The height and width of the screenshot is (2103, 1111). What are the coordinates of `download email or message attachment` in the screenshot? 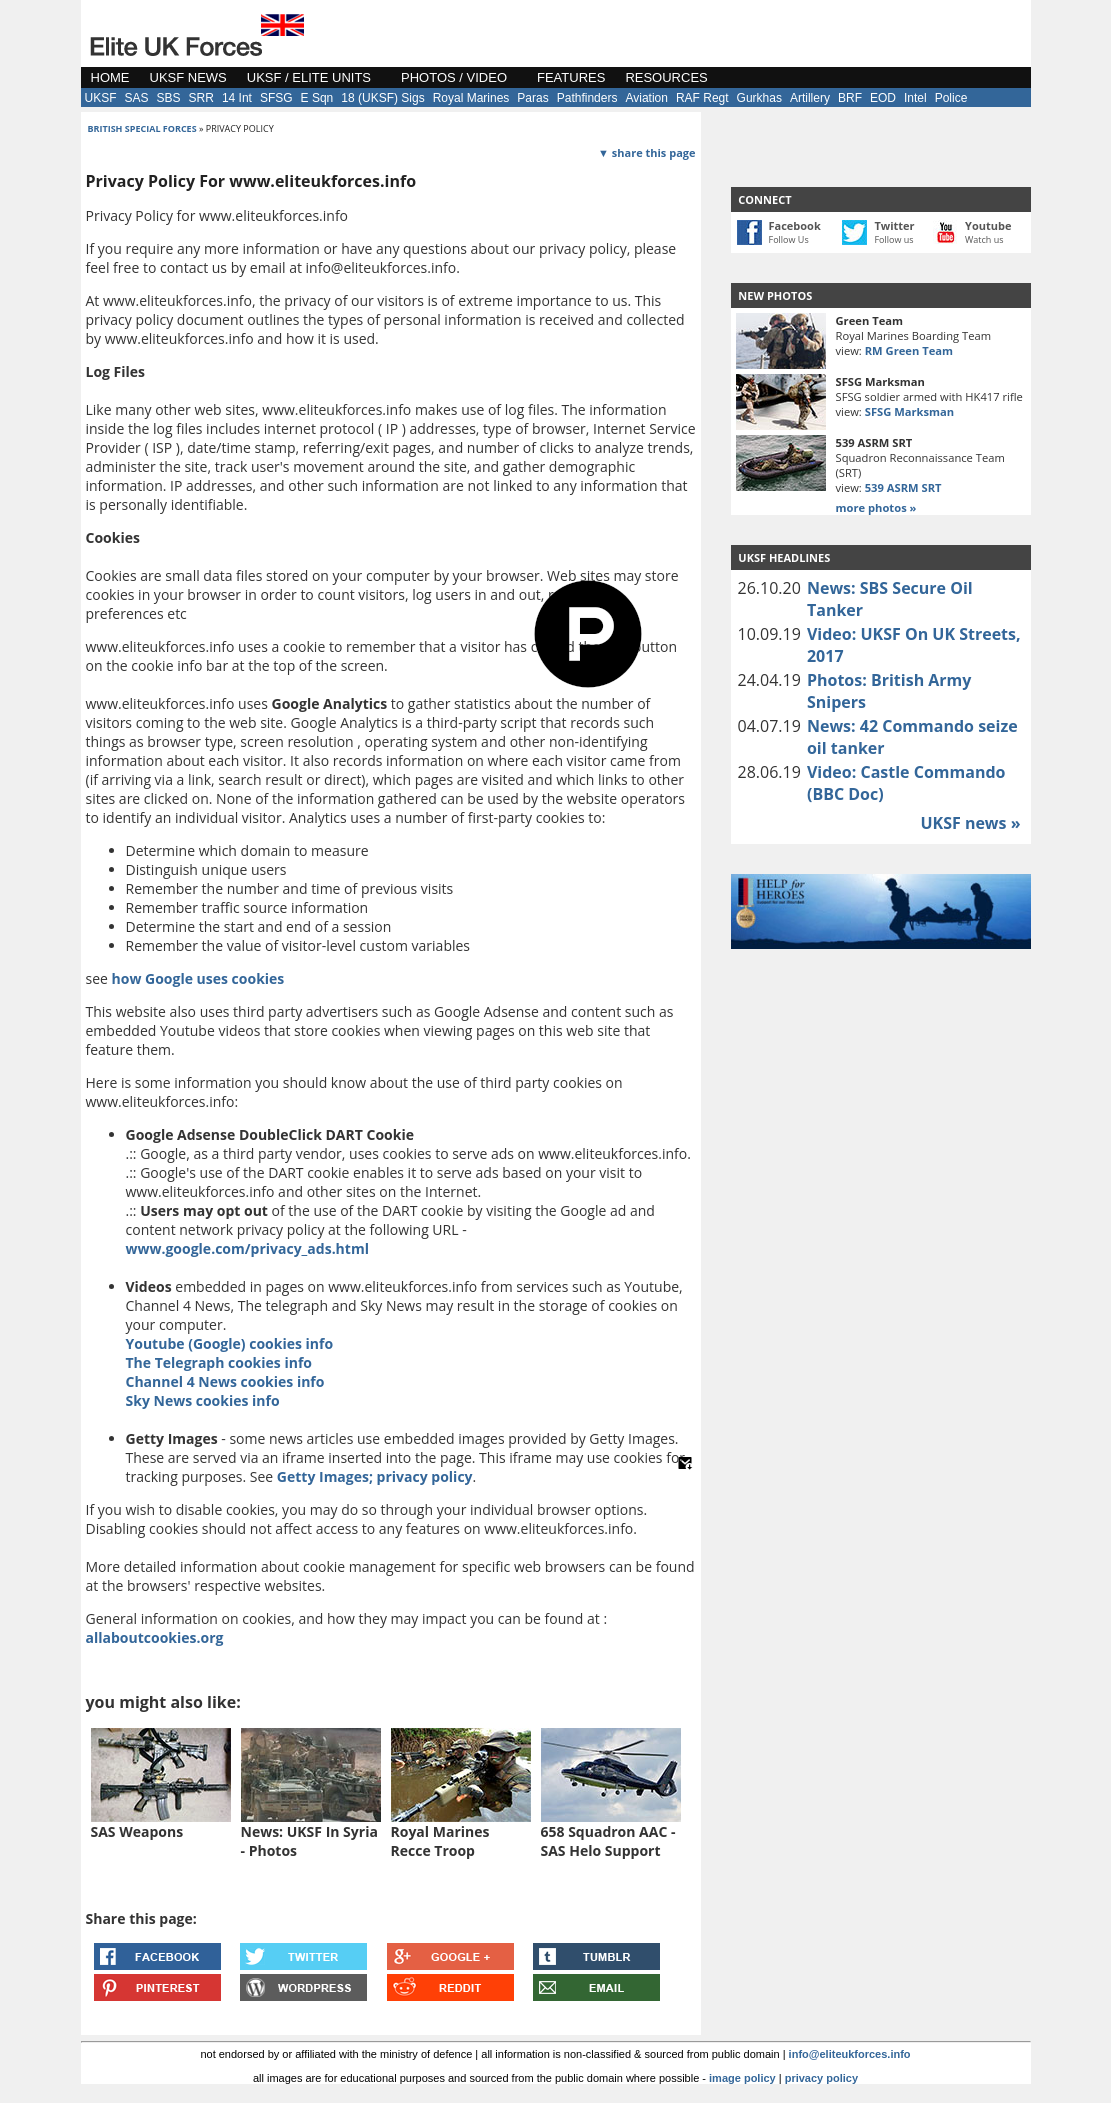 It's located at (685, 1463).